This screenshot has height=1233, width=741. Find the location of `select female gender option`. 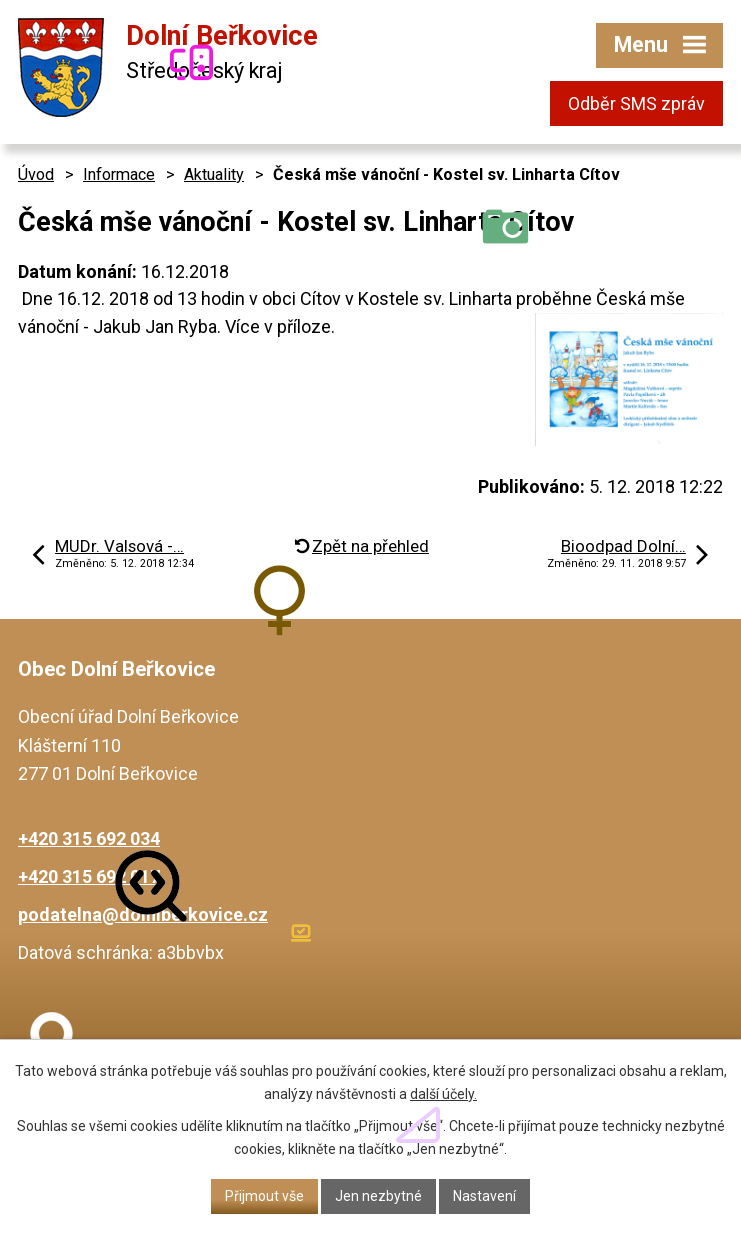

select female gender option is located at coordinates (279, 600).